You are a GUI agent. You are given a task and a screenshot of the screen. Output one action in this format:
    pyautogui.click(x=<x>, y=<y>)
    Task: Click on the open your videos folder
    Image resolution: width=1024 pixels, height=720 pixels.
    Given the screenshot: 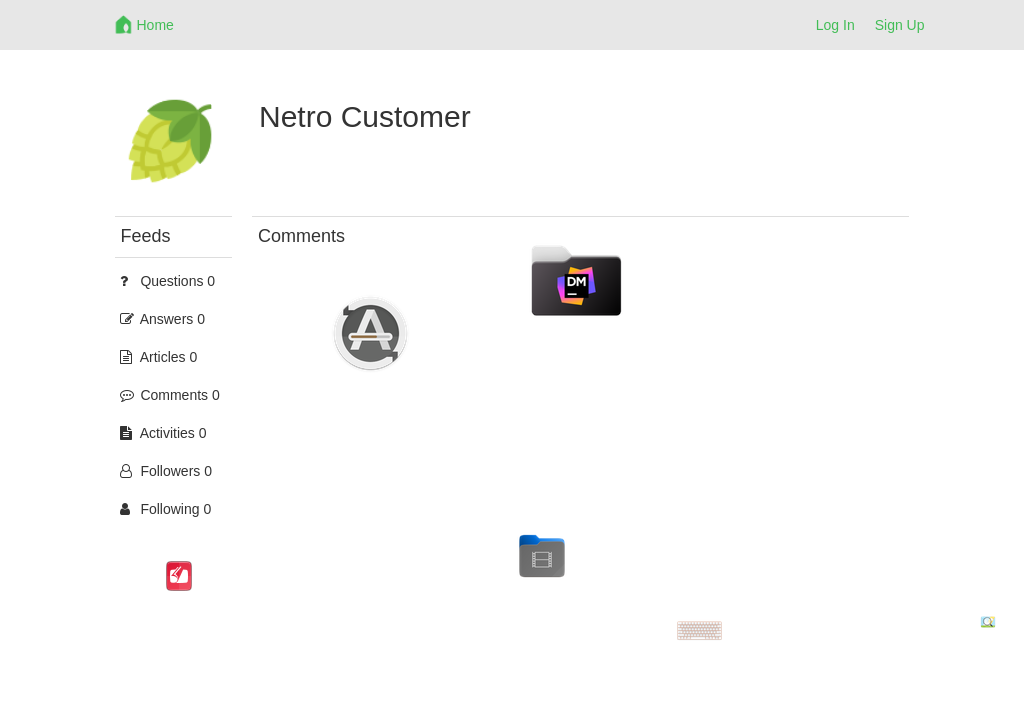 What is the action you would take?
    pyautogui.click(x=542, y=556)
    